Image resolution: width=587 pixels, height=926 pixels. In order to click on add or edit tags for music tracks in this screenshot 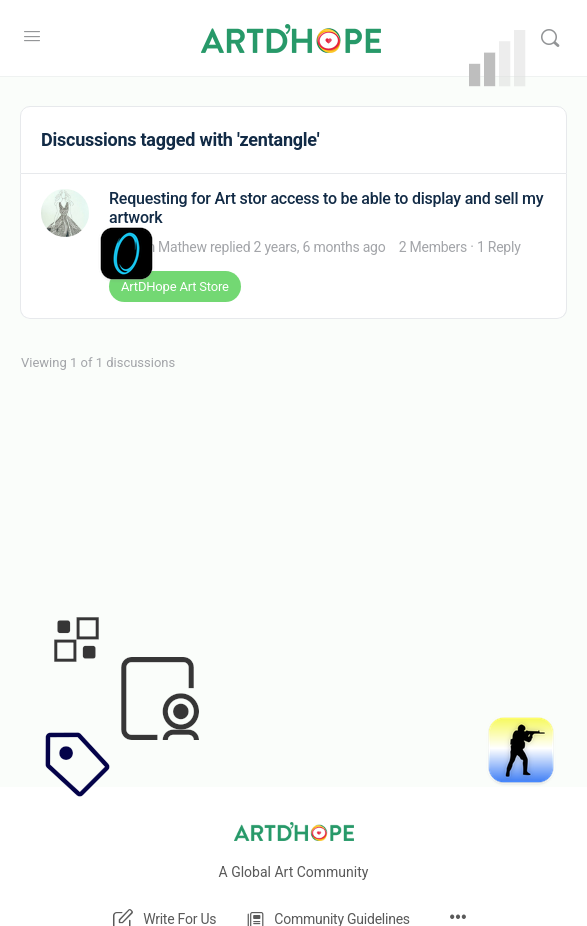, I will do `click(77, 764)`.